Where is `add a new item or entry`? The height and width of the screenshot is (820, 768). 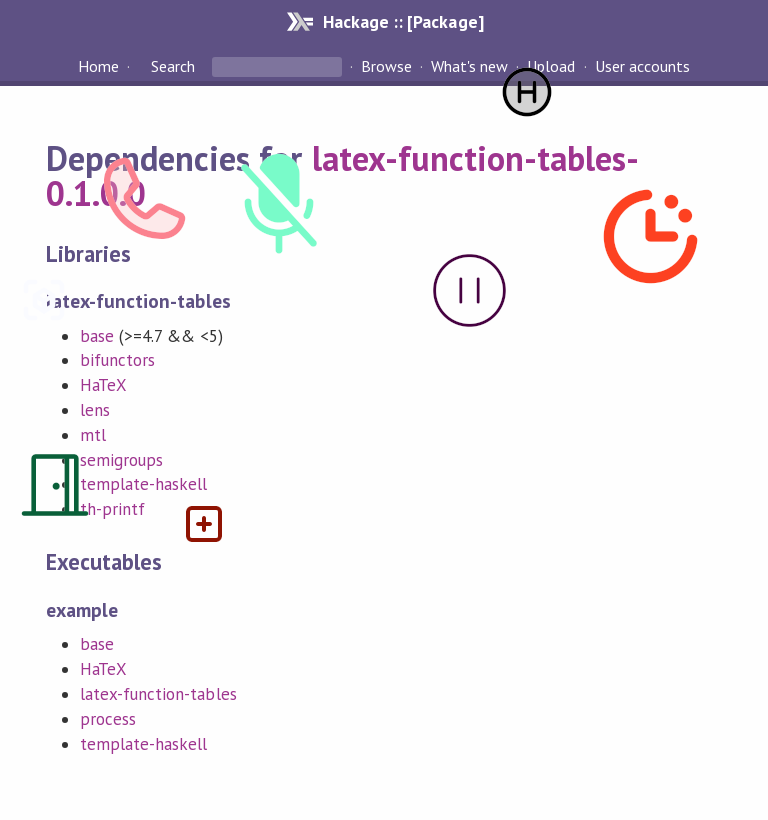
add a new item or entry is located at coordinates (204, 524).